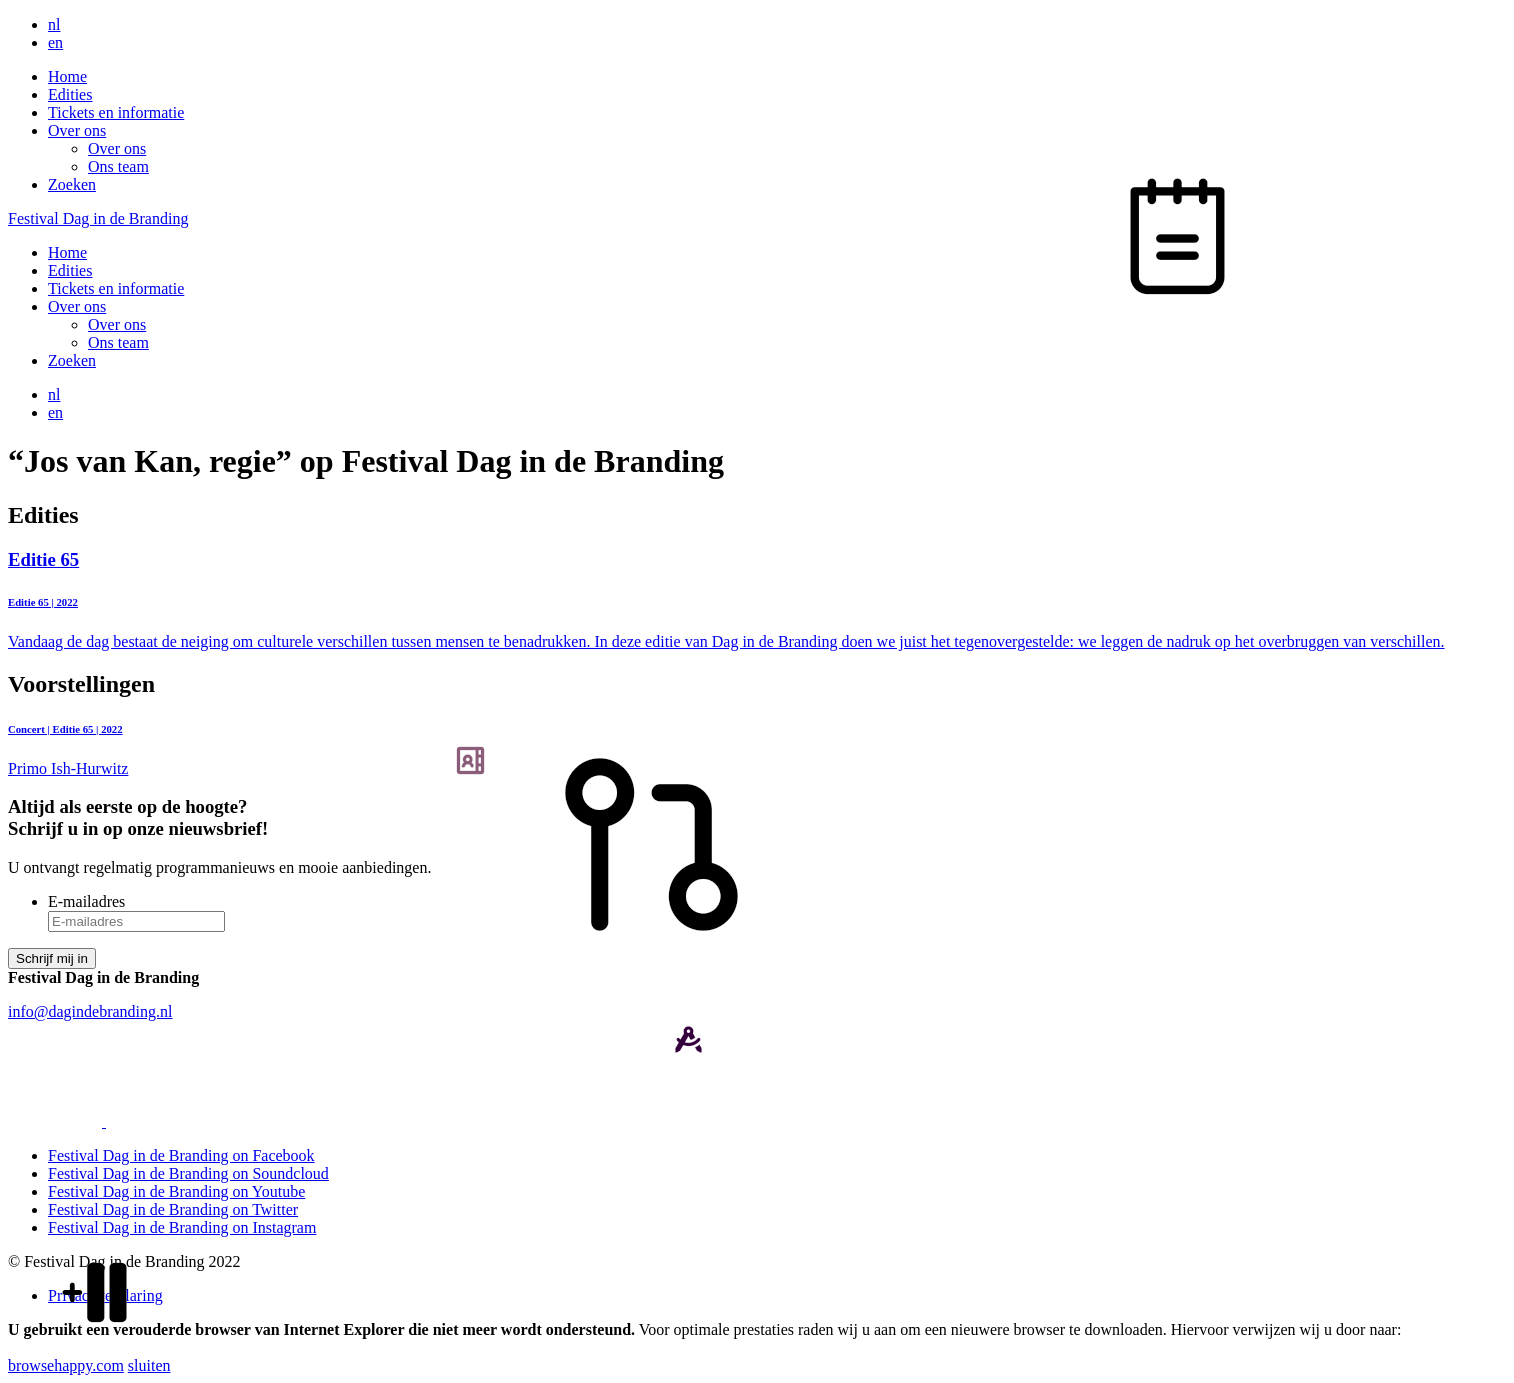  What do you see at coordinates (651, 844) in the screenshot?
I see `create a new pull request` at bounding box center [651, 844].